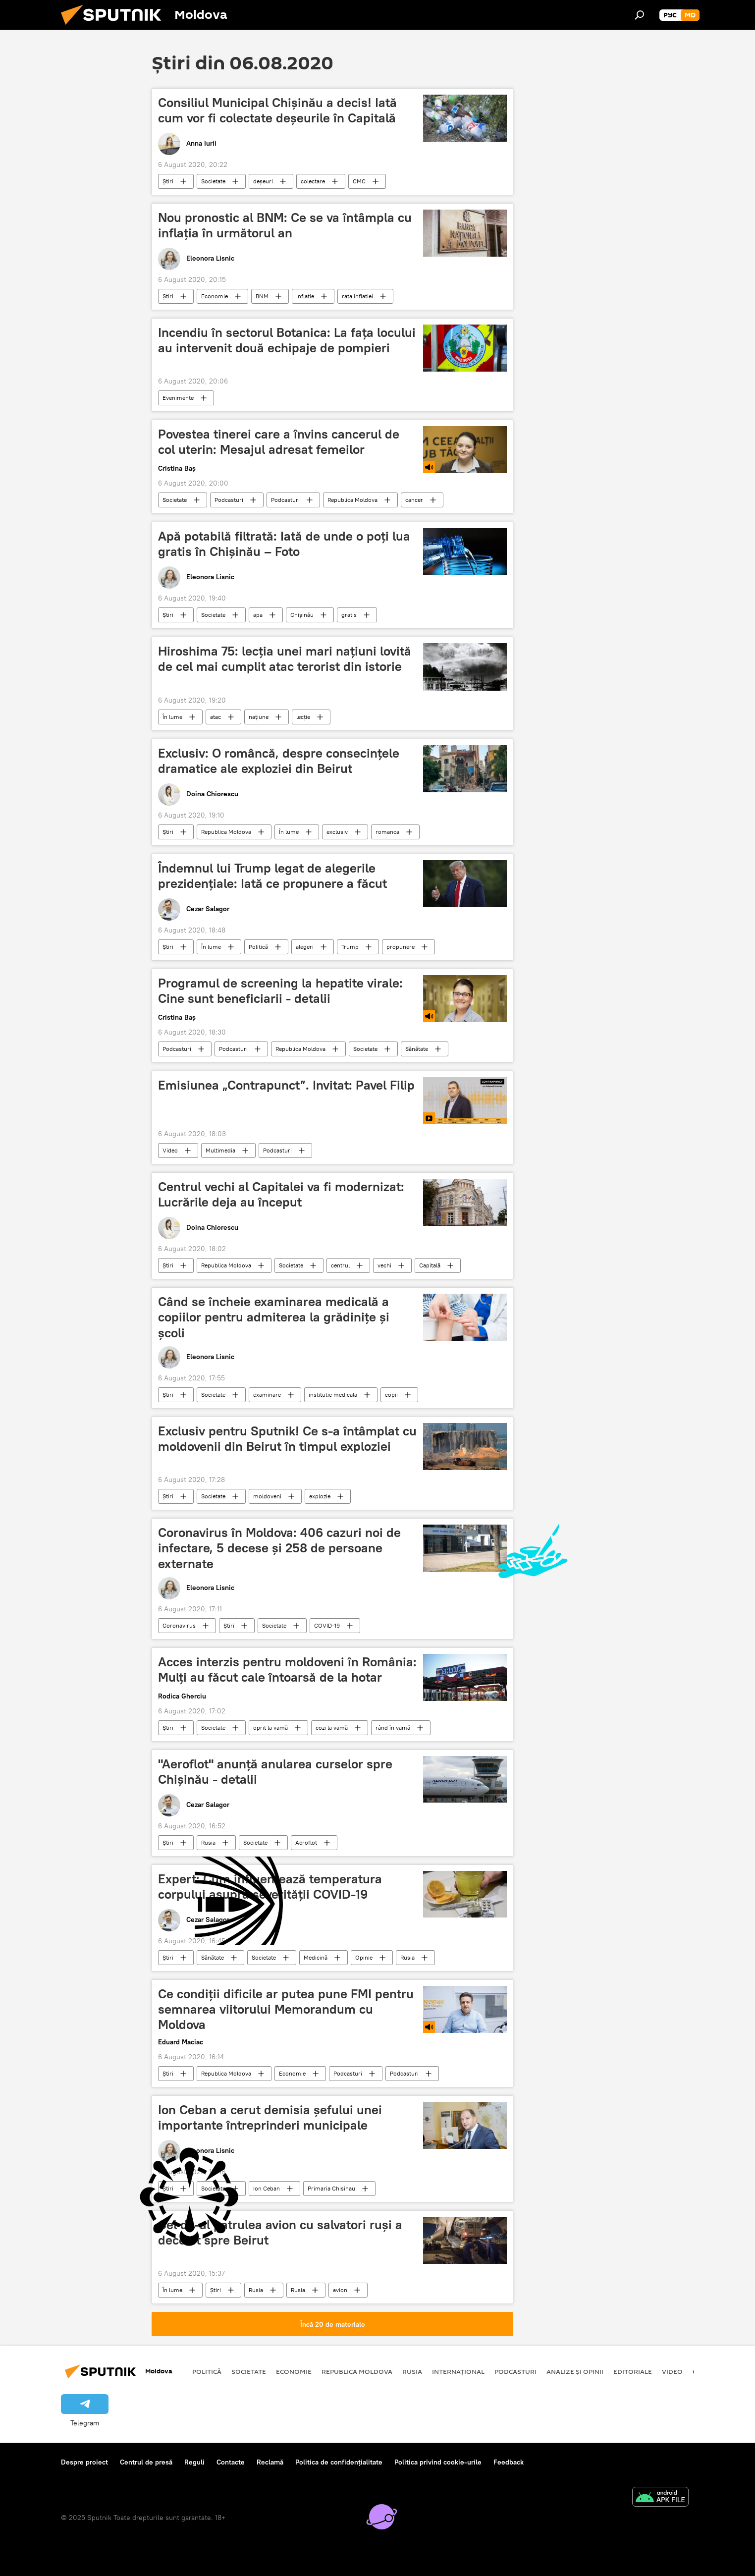  I want to click on indicates high-speed or fast-forward action, so click(239, 1901).